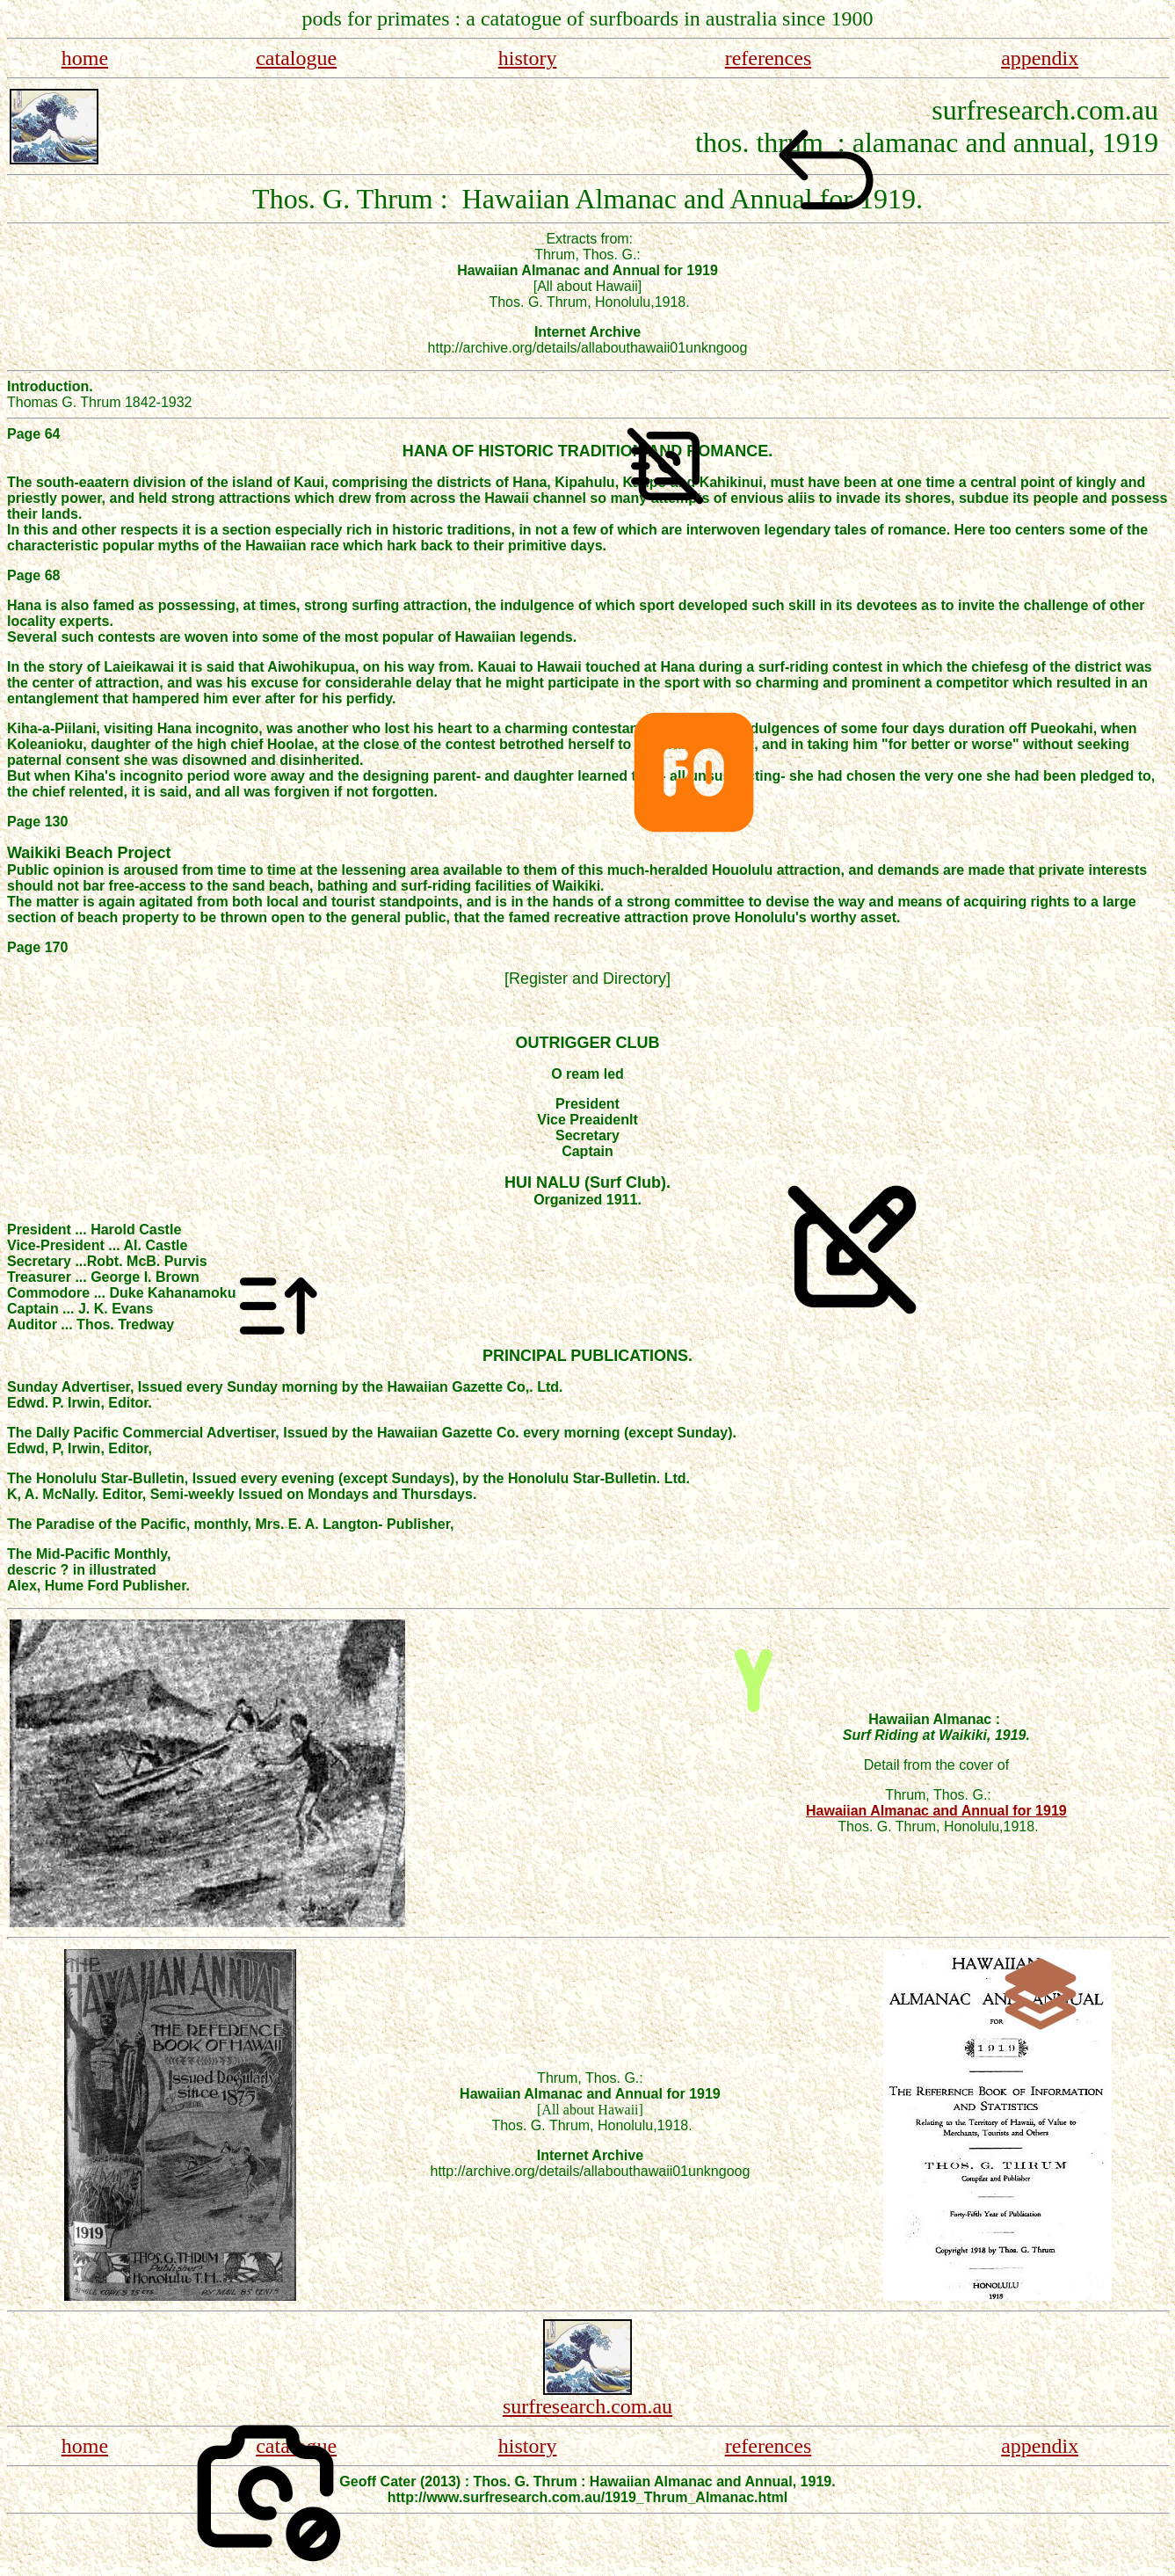 This screenshot has height=2576, width=1175. Describe the element at coordinates (852, 1249) in the screenshot. I see `editing is disabled or unavailable` at that location.